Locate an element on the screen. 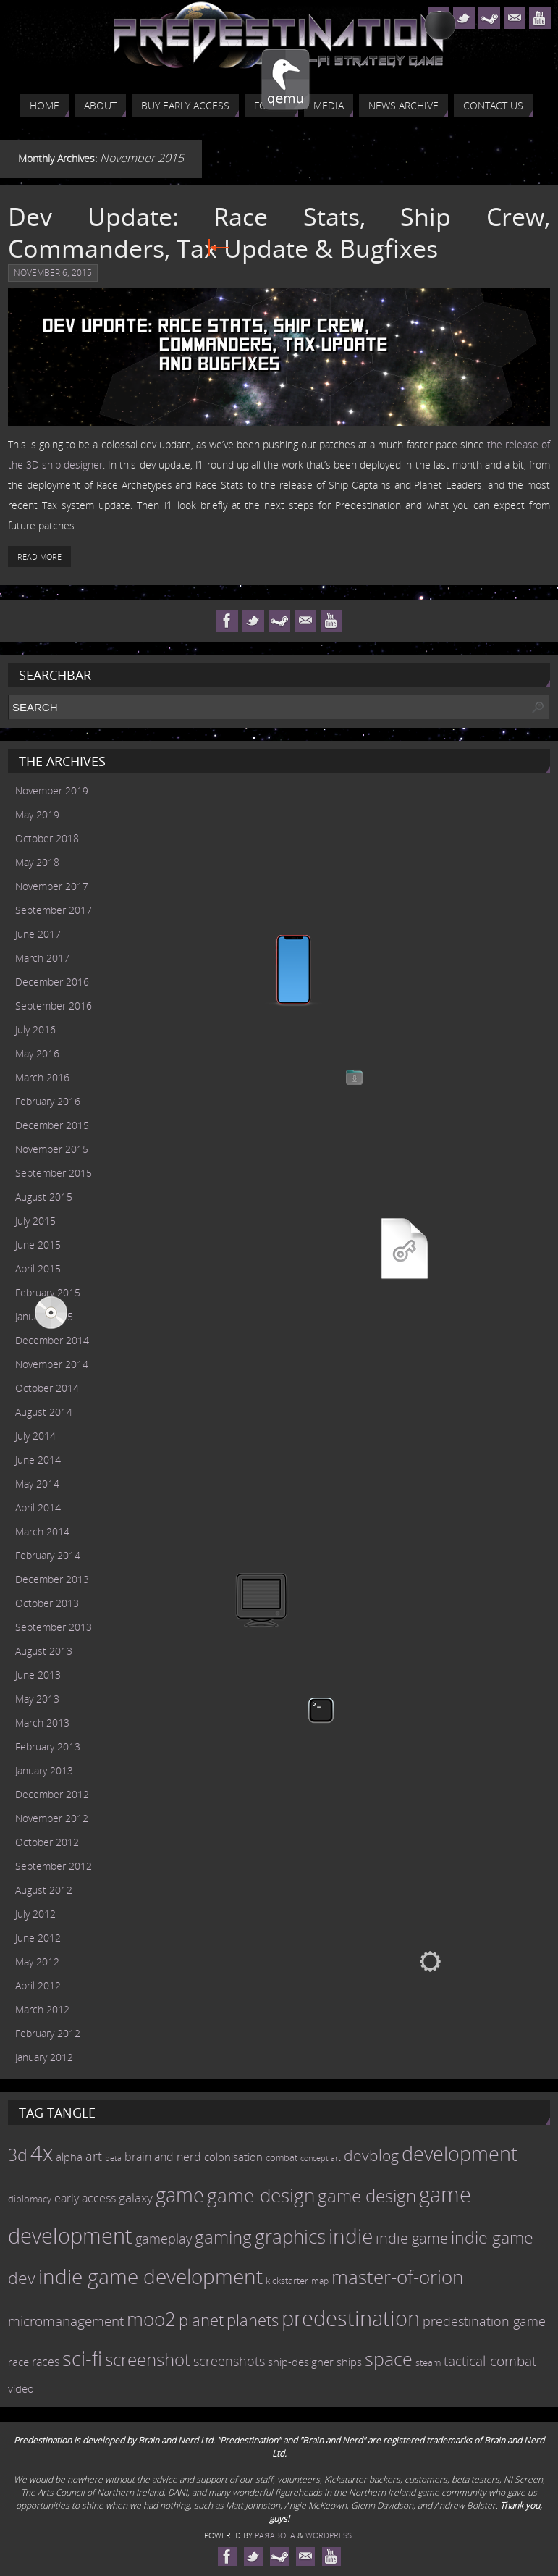 Image resolution: width=558 pixels, height=2576 pixels. go to the first item in a list or sequence is located at coordinates (219, 248).